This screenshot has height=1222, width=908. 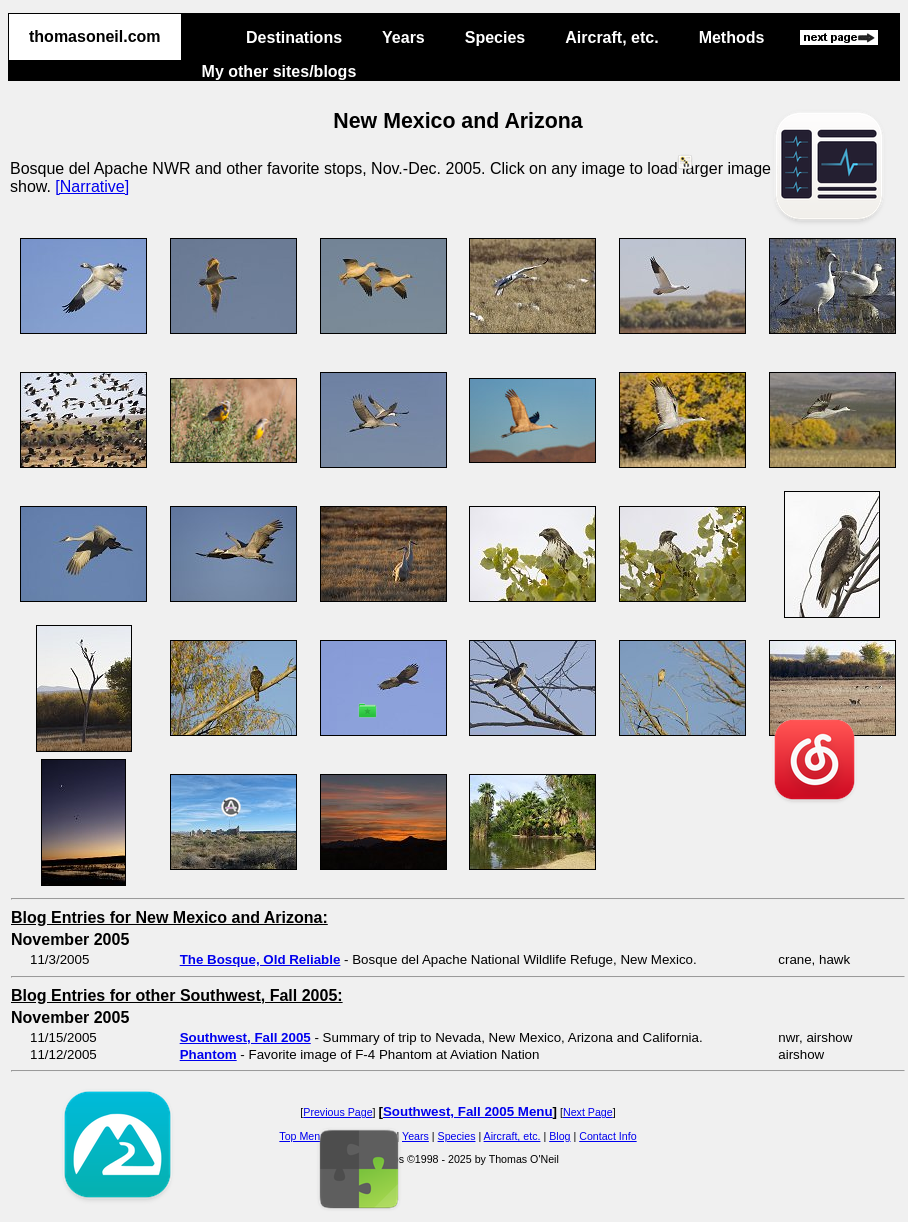 I want to click on open netease cloud music app, so click(x=814, y=759).